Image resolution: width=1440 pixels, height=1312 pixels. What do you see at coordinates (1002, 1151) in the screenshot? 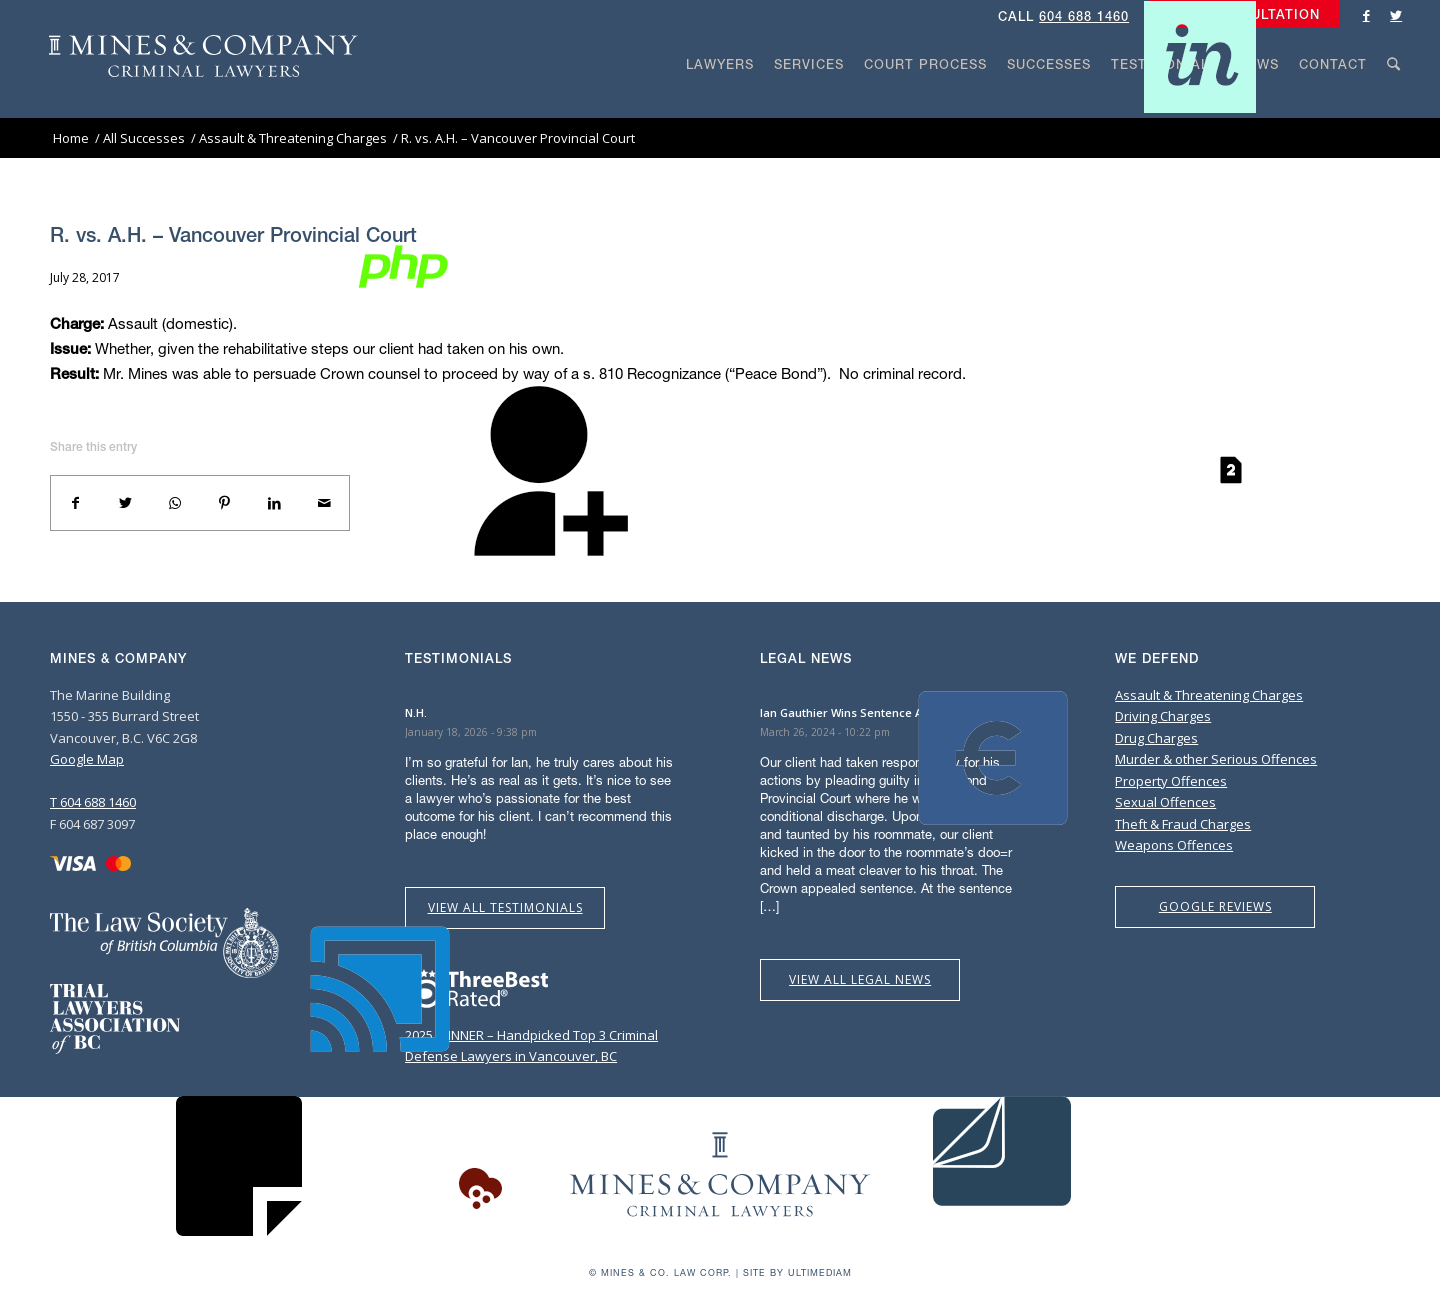
I see `open the Files app` at bounding box center [1002, 1151].